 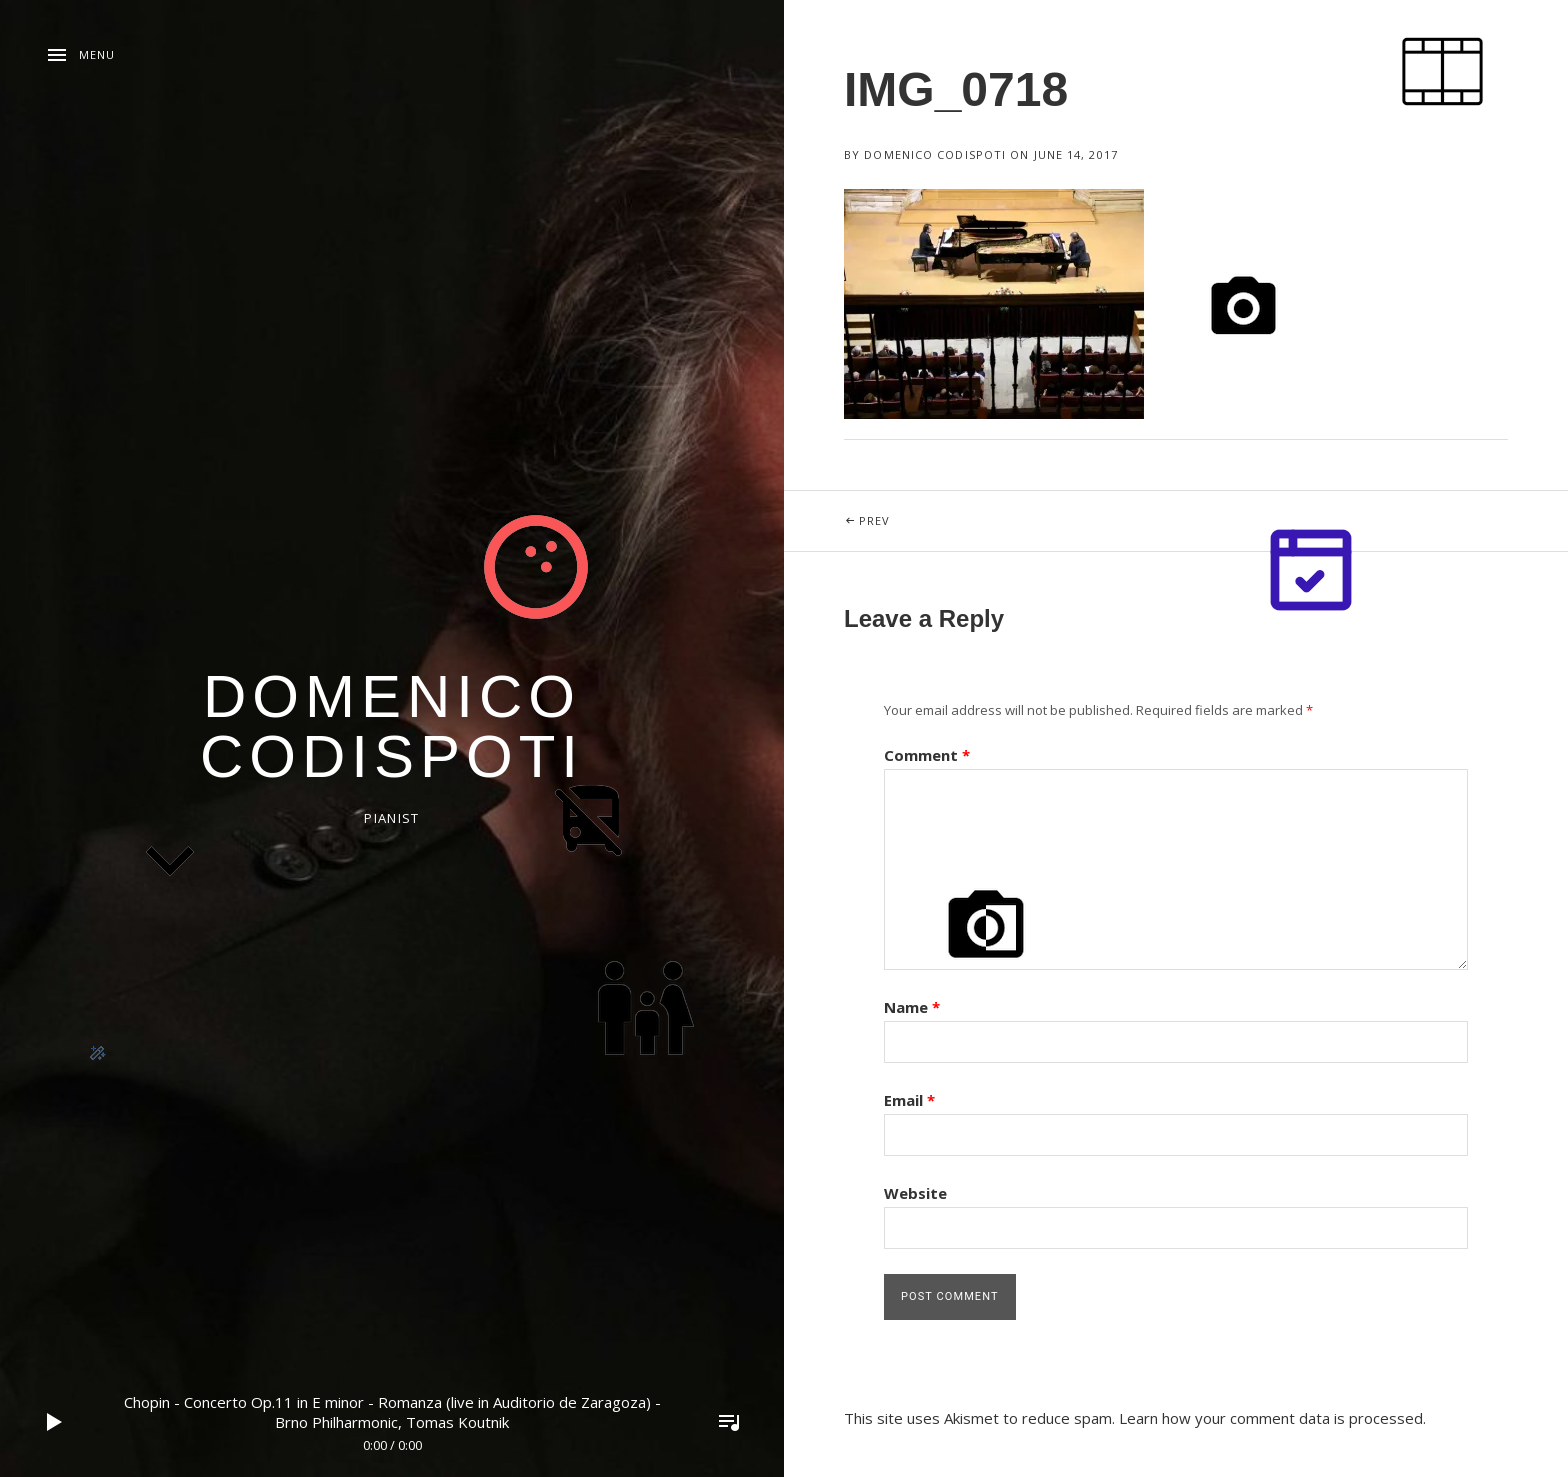 I want to click on apply automatic enhancements or effects, so click(x=97, y=1053).